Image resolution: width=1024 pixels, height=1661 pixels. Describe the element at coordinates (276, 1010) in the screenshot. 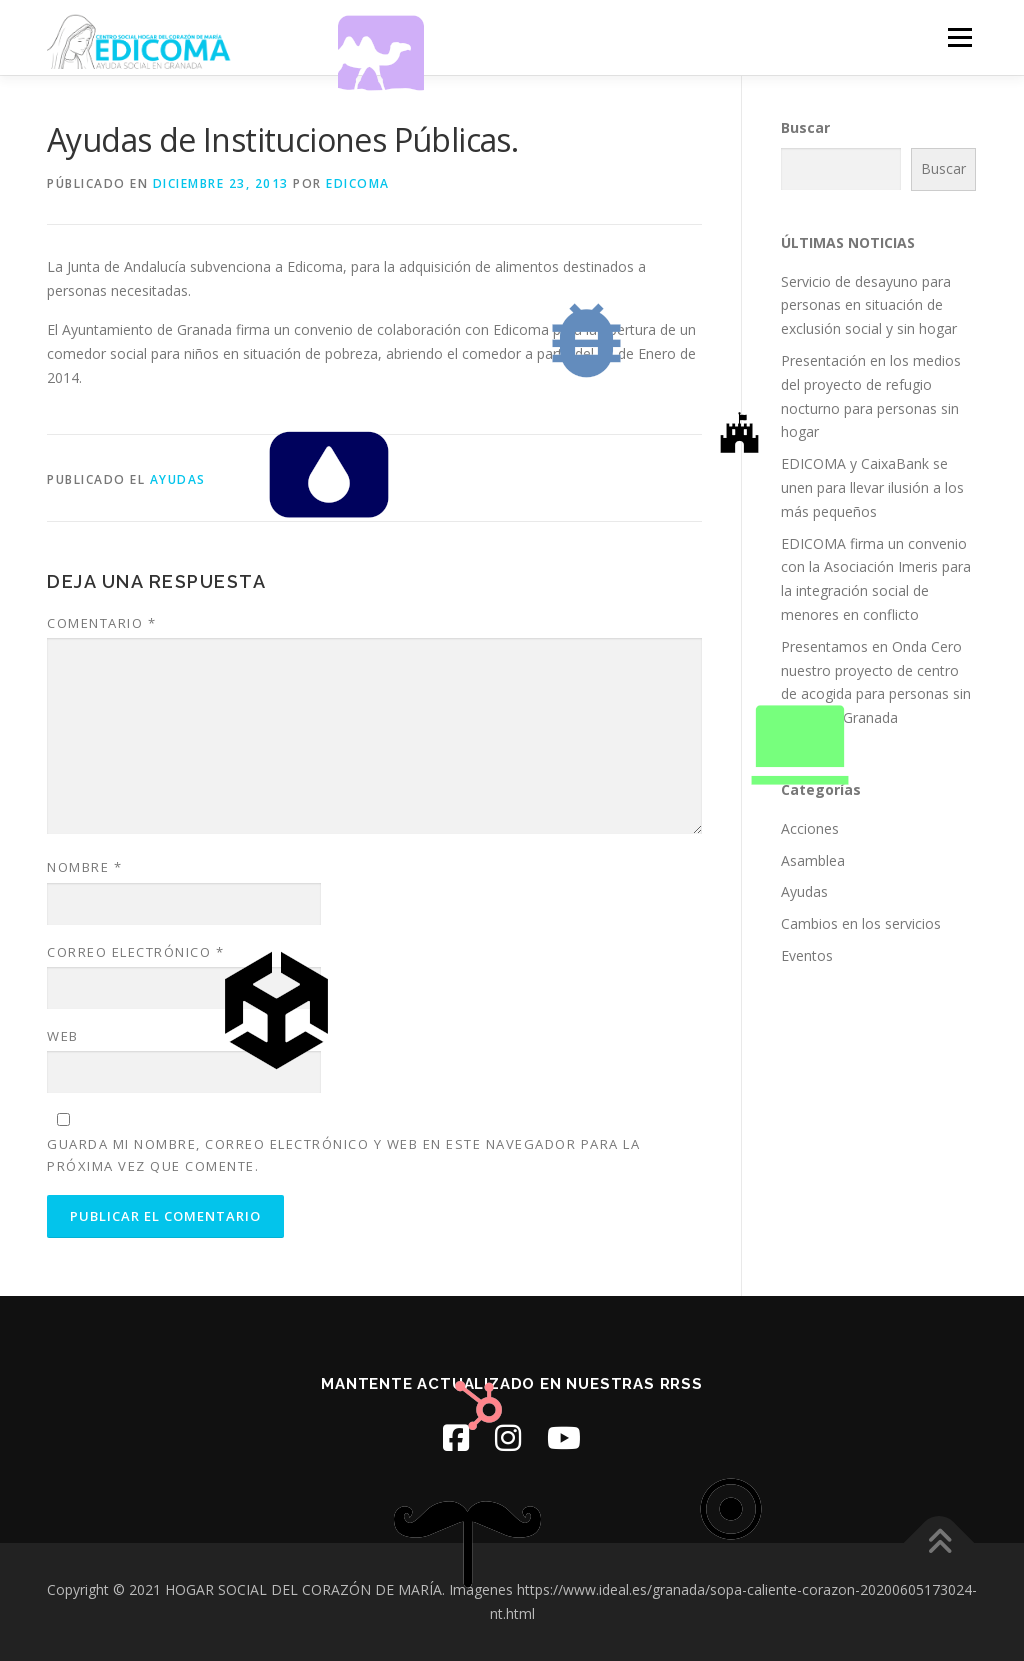

I see `Unity game engine logo` at that location.